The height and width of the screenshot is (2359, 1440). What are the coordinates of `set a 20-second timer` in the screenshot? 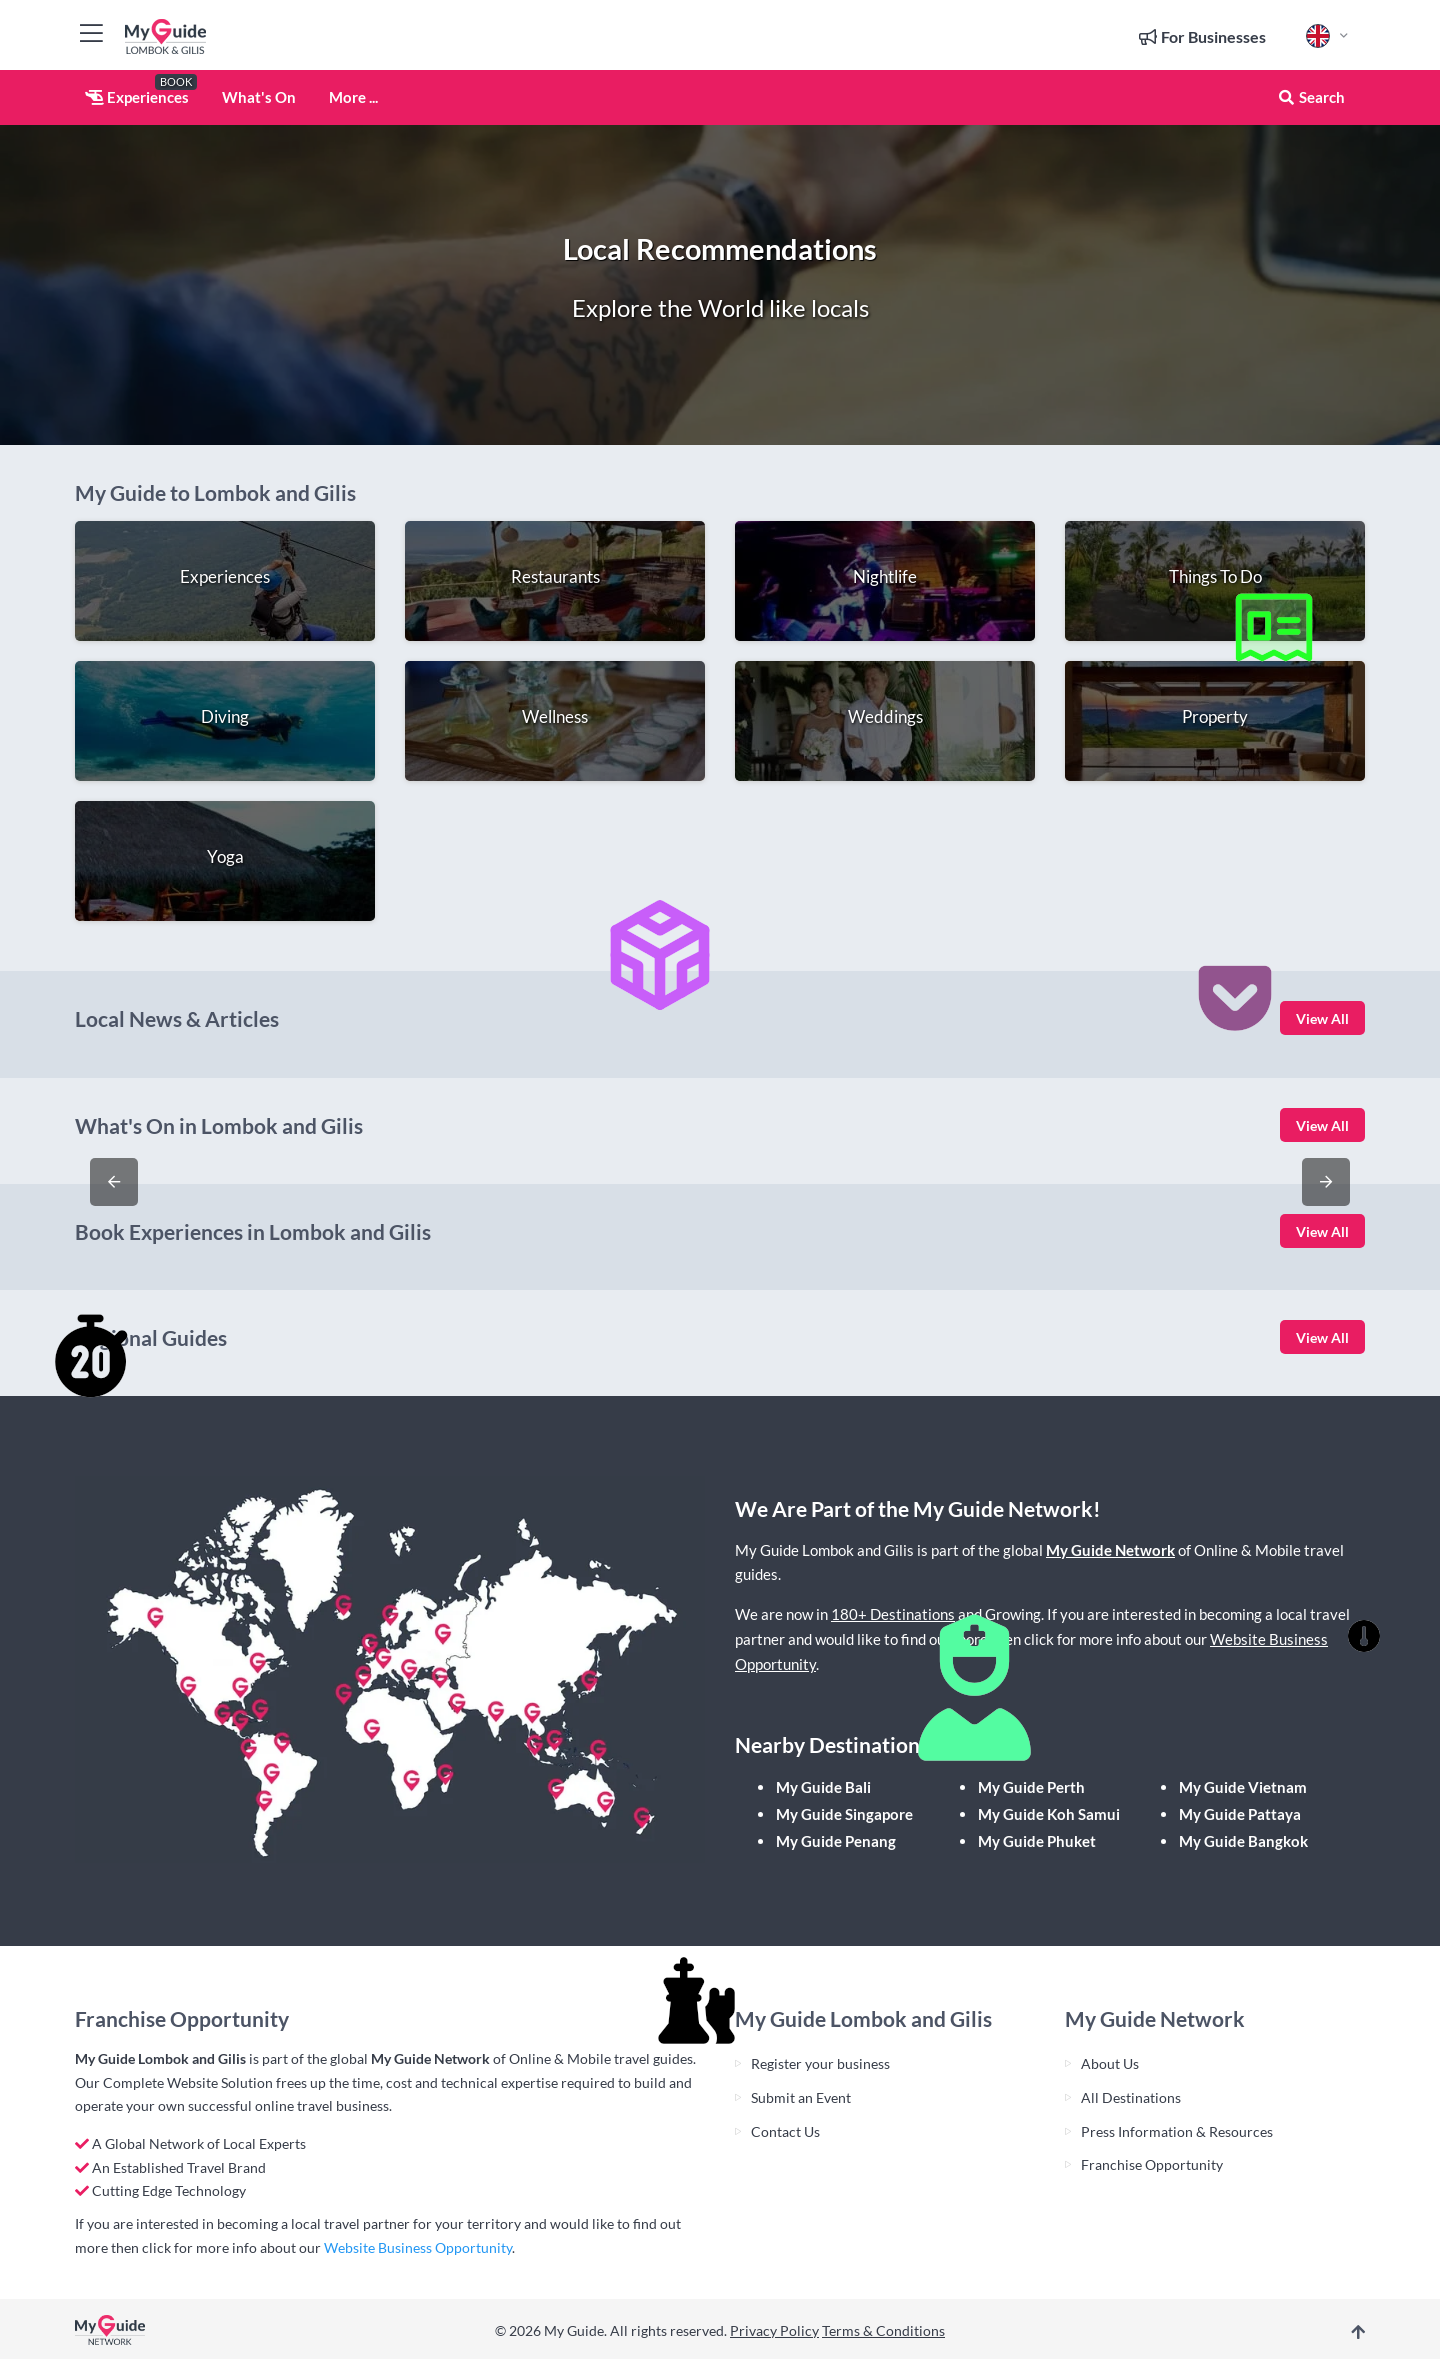 It's located at (90, 1356).